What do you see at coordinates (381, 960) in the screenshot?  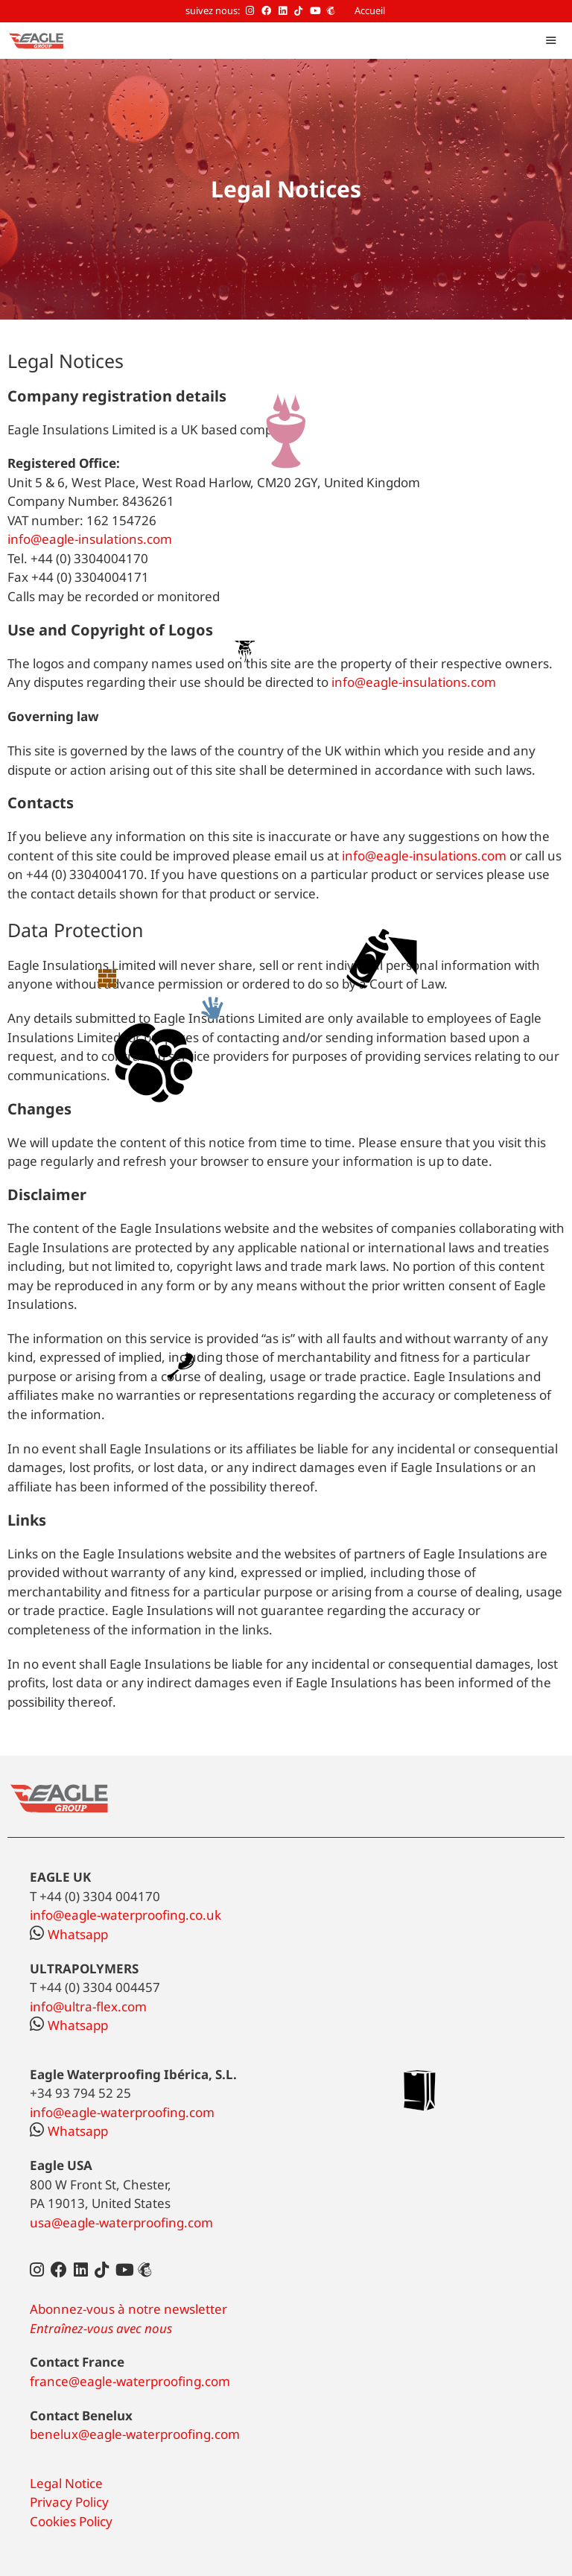 I see `apply spray paint or graffiti tool` at bounding box center [381, 960].